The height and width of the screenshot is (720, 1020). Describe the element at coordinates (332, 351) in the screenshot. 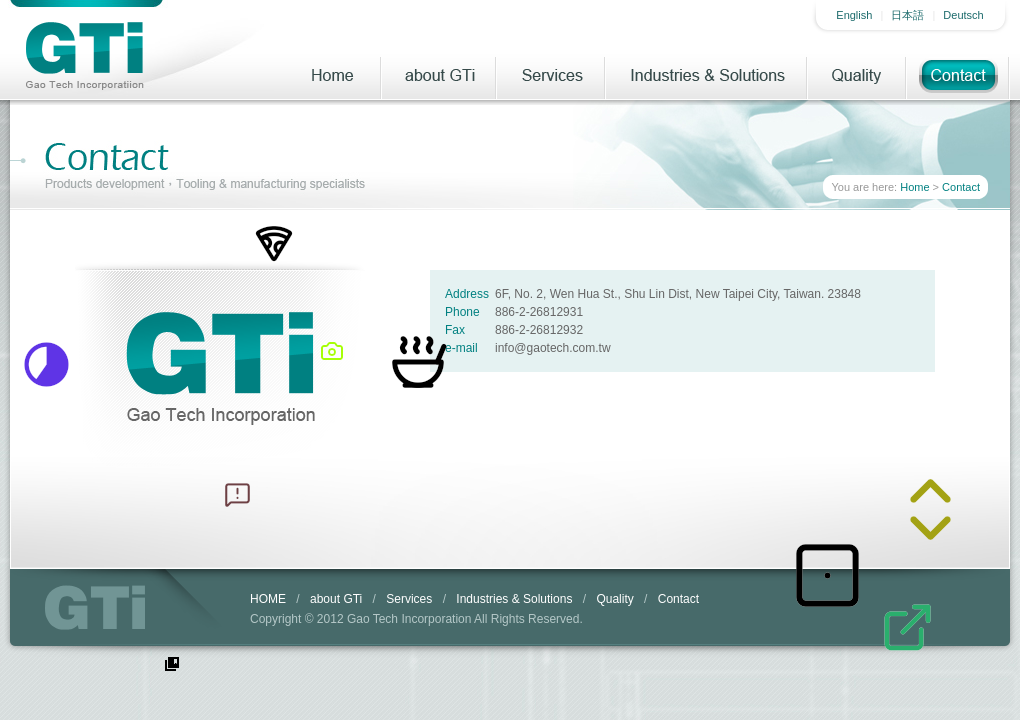

I see `take a photo` at that location.